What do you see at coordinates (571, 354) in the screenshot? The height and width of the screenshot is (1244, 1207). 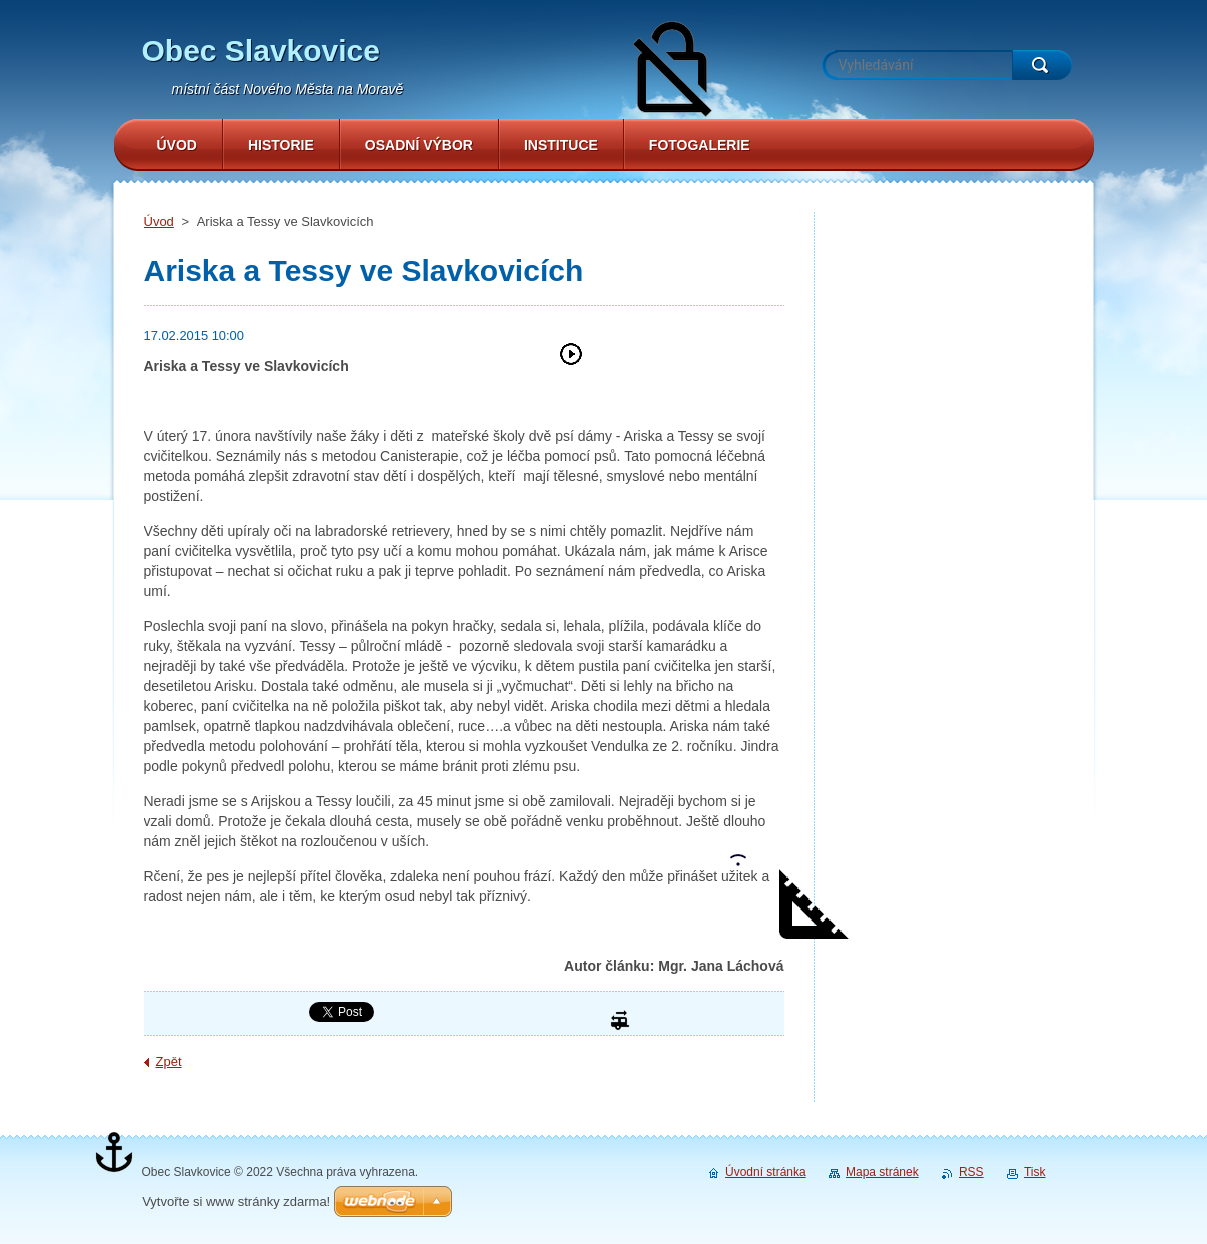 I see `play video or audio content` at bounding box center [571, 354].